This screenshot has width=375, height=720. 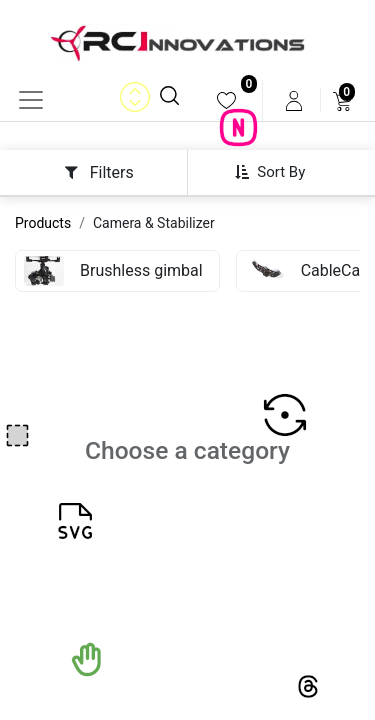 I want to click on reopen a previously closed issue, so click(x=285, y=415).